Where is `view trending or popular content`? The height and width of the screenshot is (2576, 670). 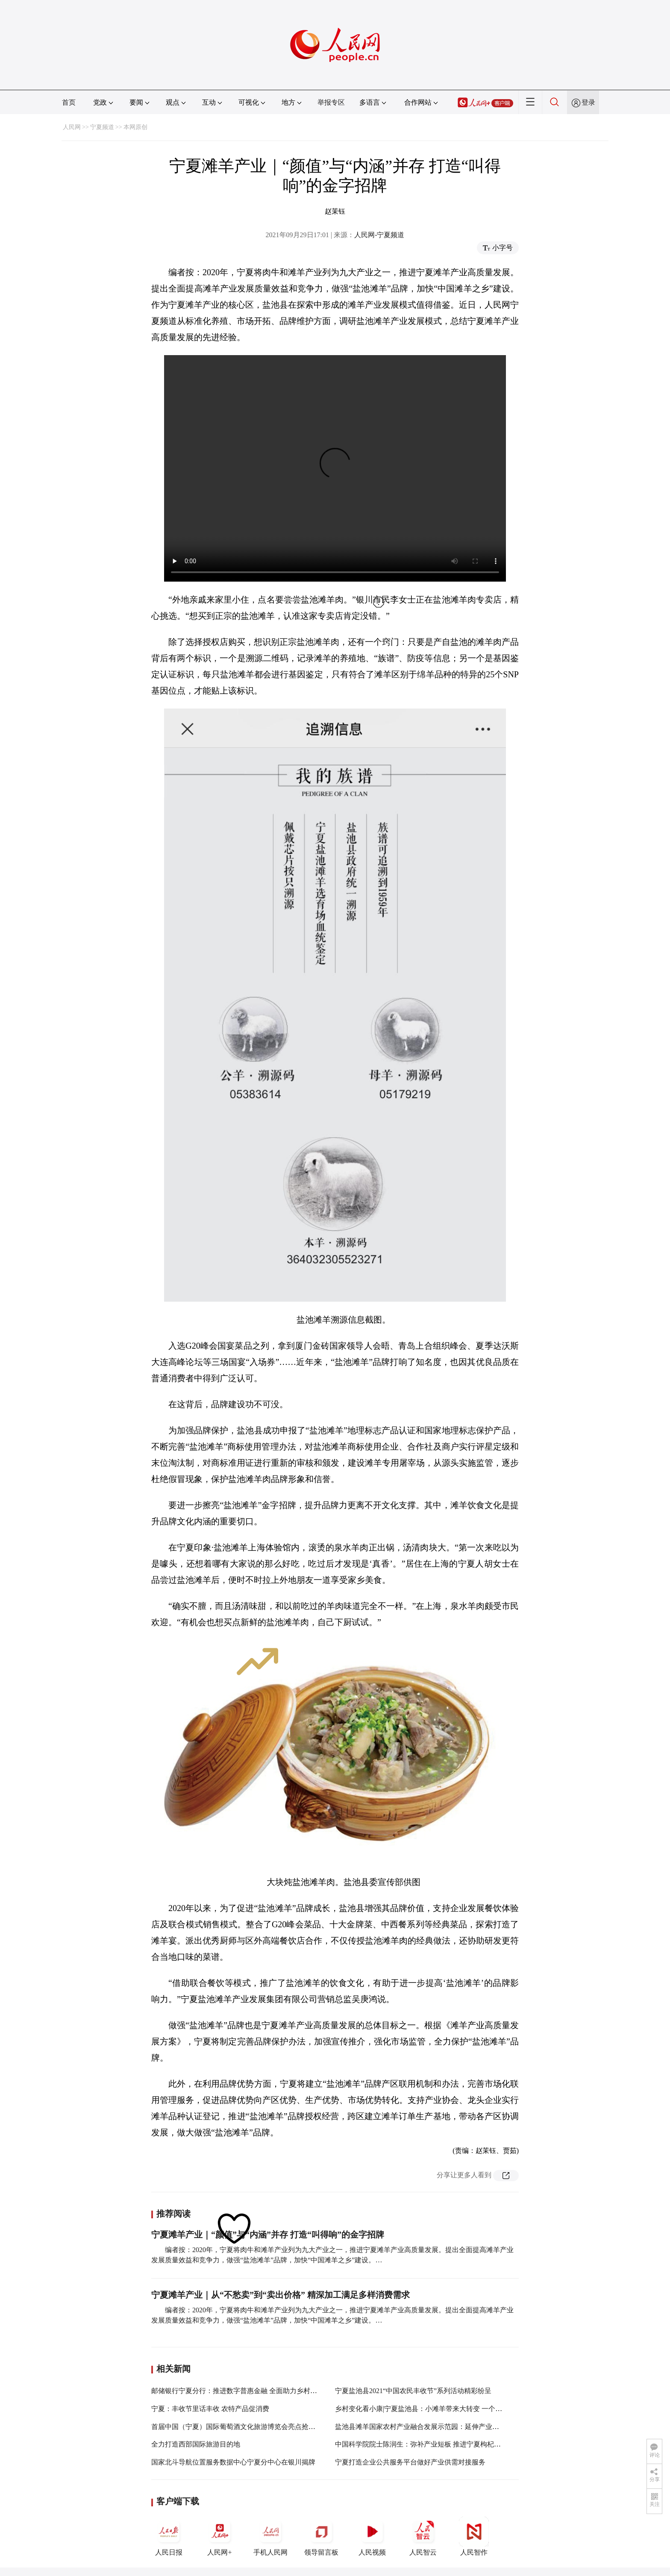 view trending or popular content is located at coordinates (257, 1663).